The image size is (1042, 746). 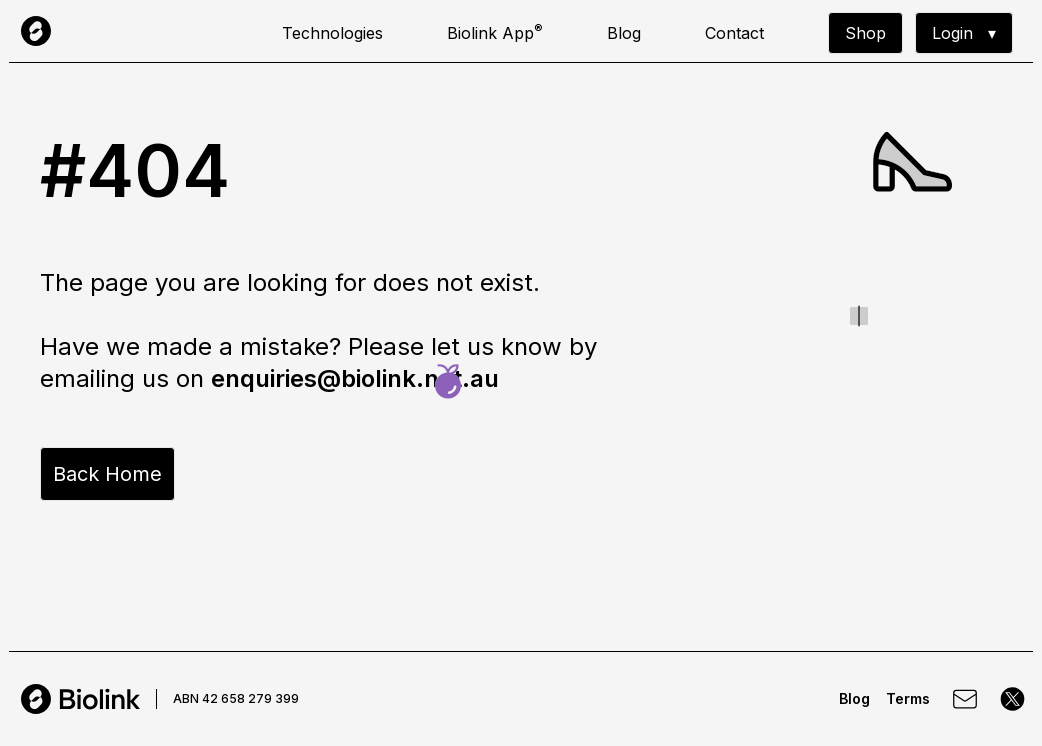 What do you see at coordinates (908, 164) in the screenshot?
I see `browse women's footwear category` at bounding box center [908, 164].